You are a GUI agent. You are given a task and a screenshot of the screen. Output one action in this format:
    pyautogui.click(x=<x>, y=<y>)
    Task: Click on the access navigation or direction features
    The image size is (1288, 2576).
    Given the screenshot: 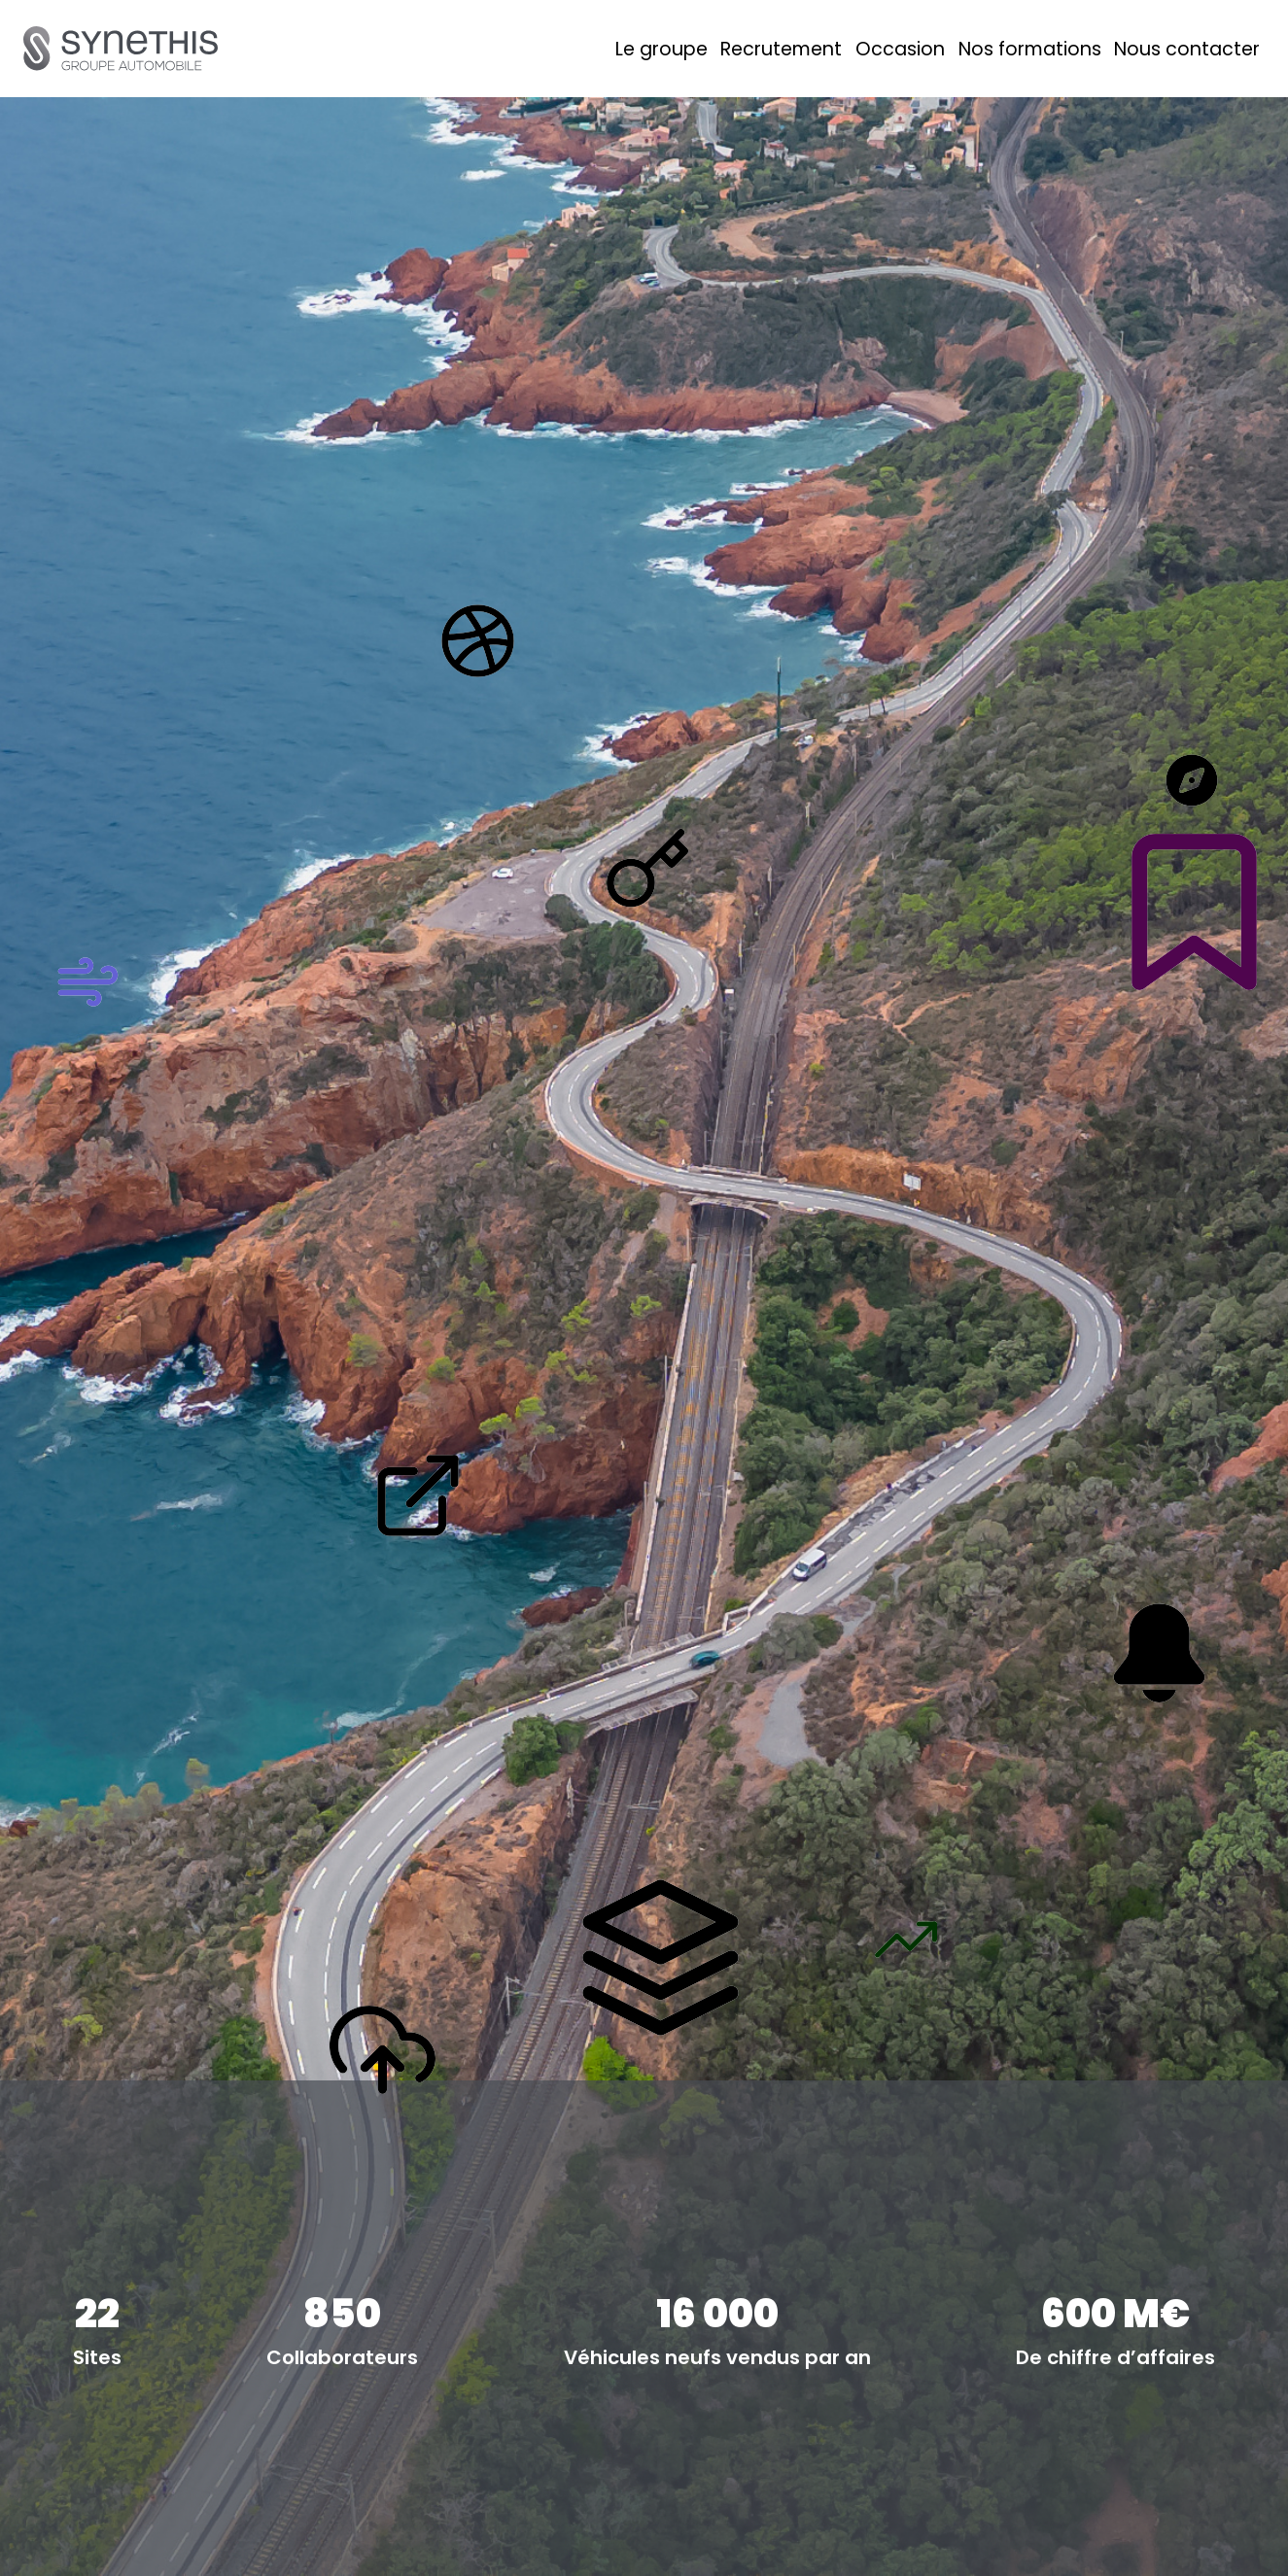 What is the action you would take?
    pyautogui.click(x=1192, y=780)
    